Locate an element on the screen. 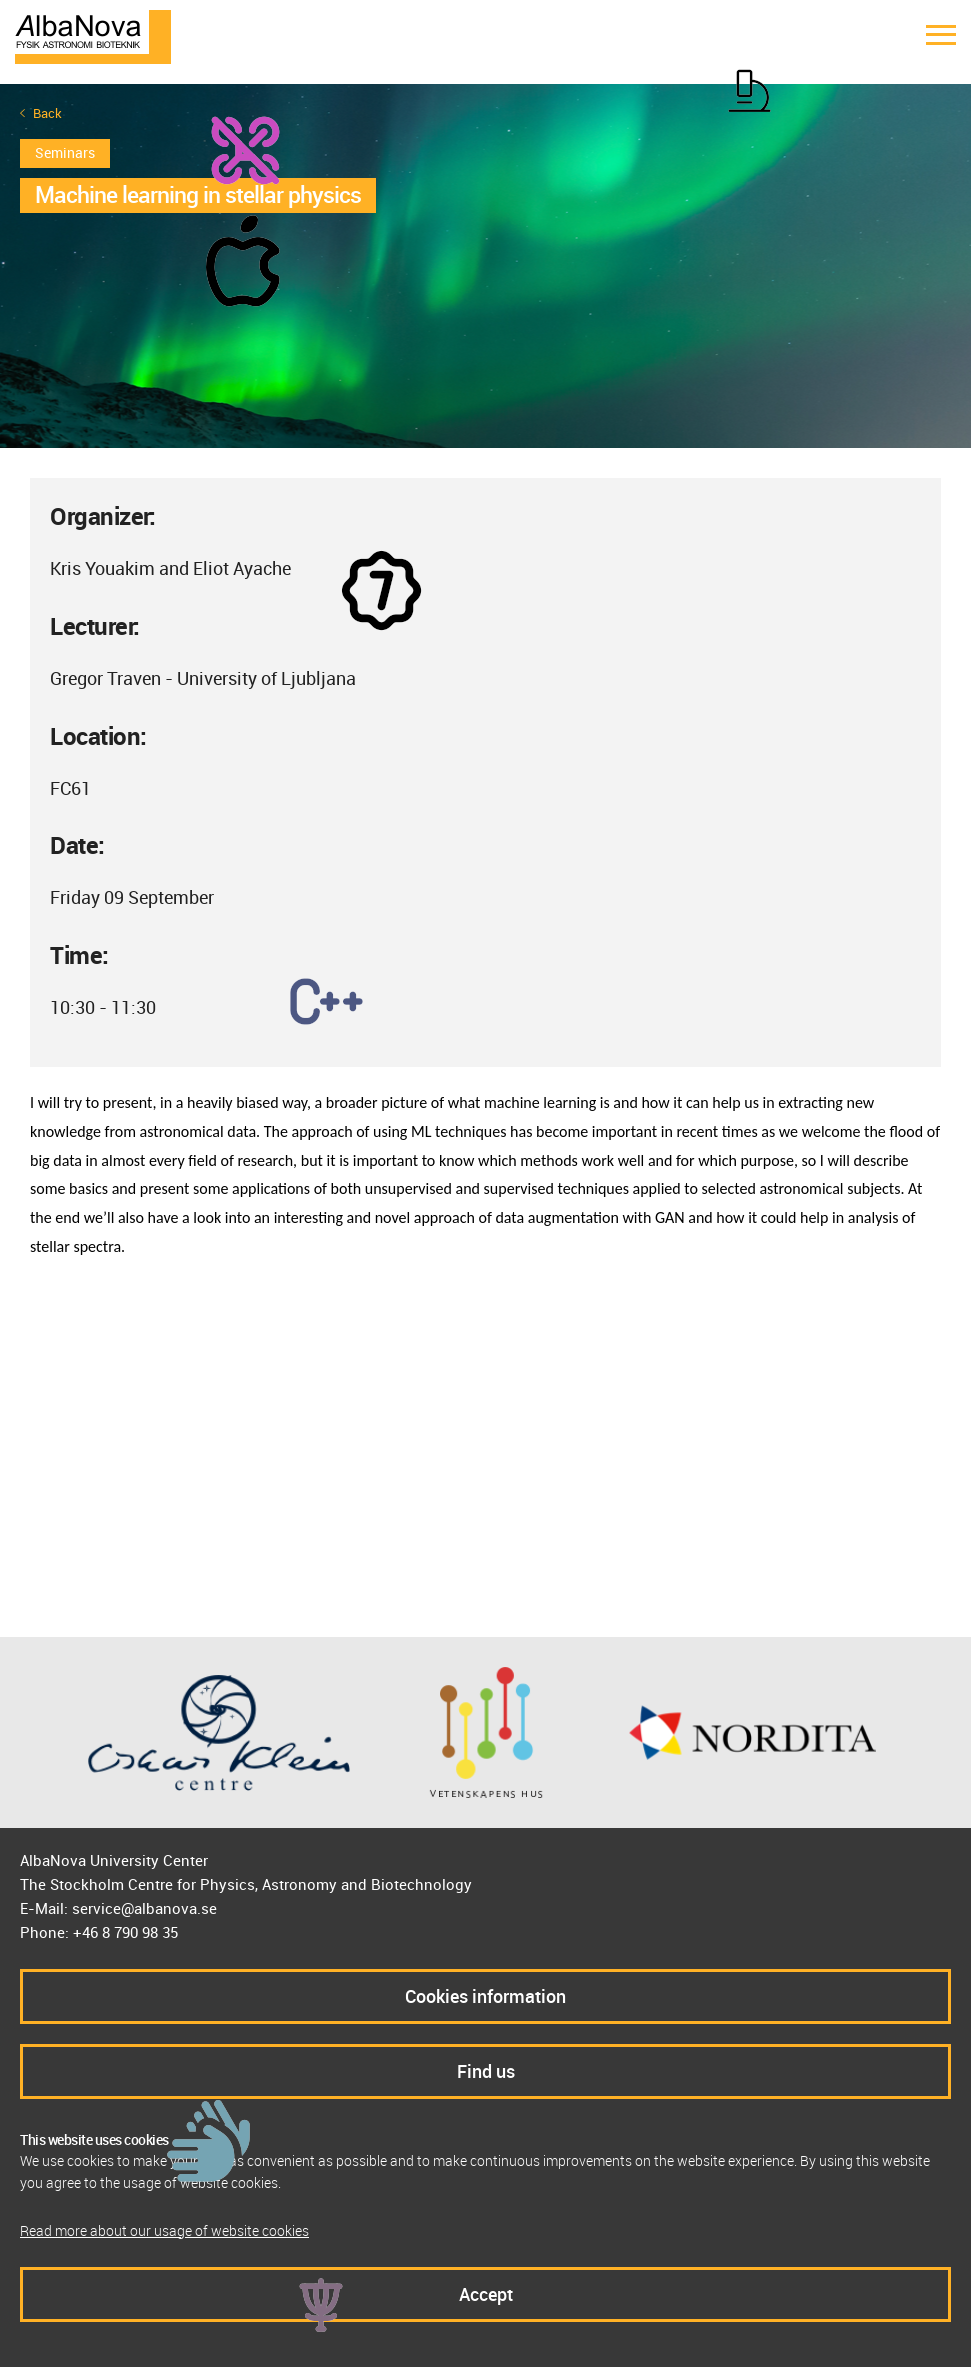 This screenshot has height=2367, width=971. indicates rank or position number 7 is located at coordinates (381, 590).